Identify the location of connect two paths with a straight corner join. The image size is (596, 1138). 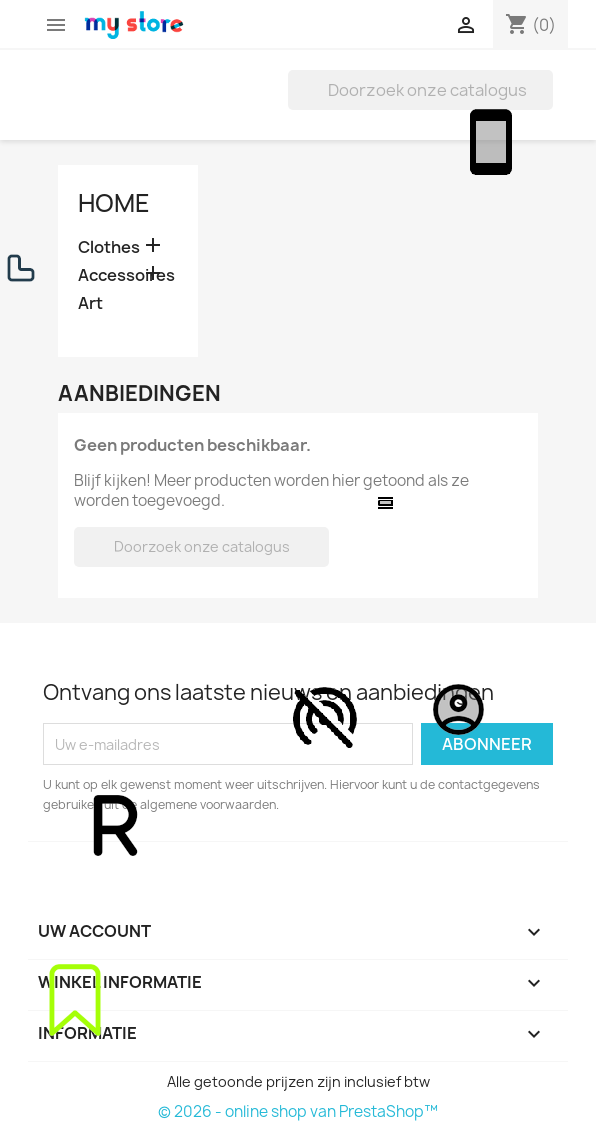
(21, 268).